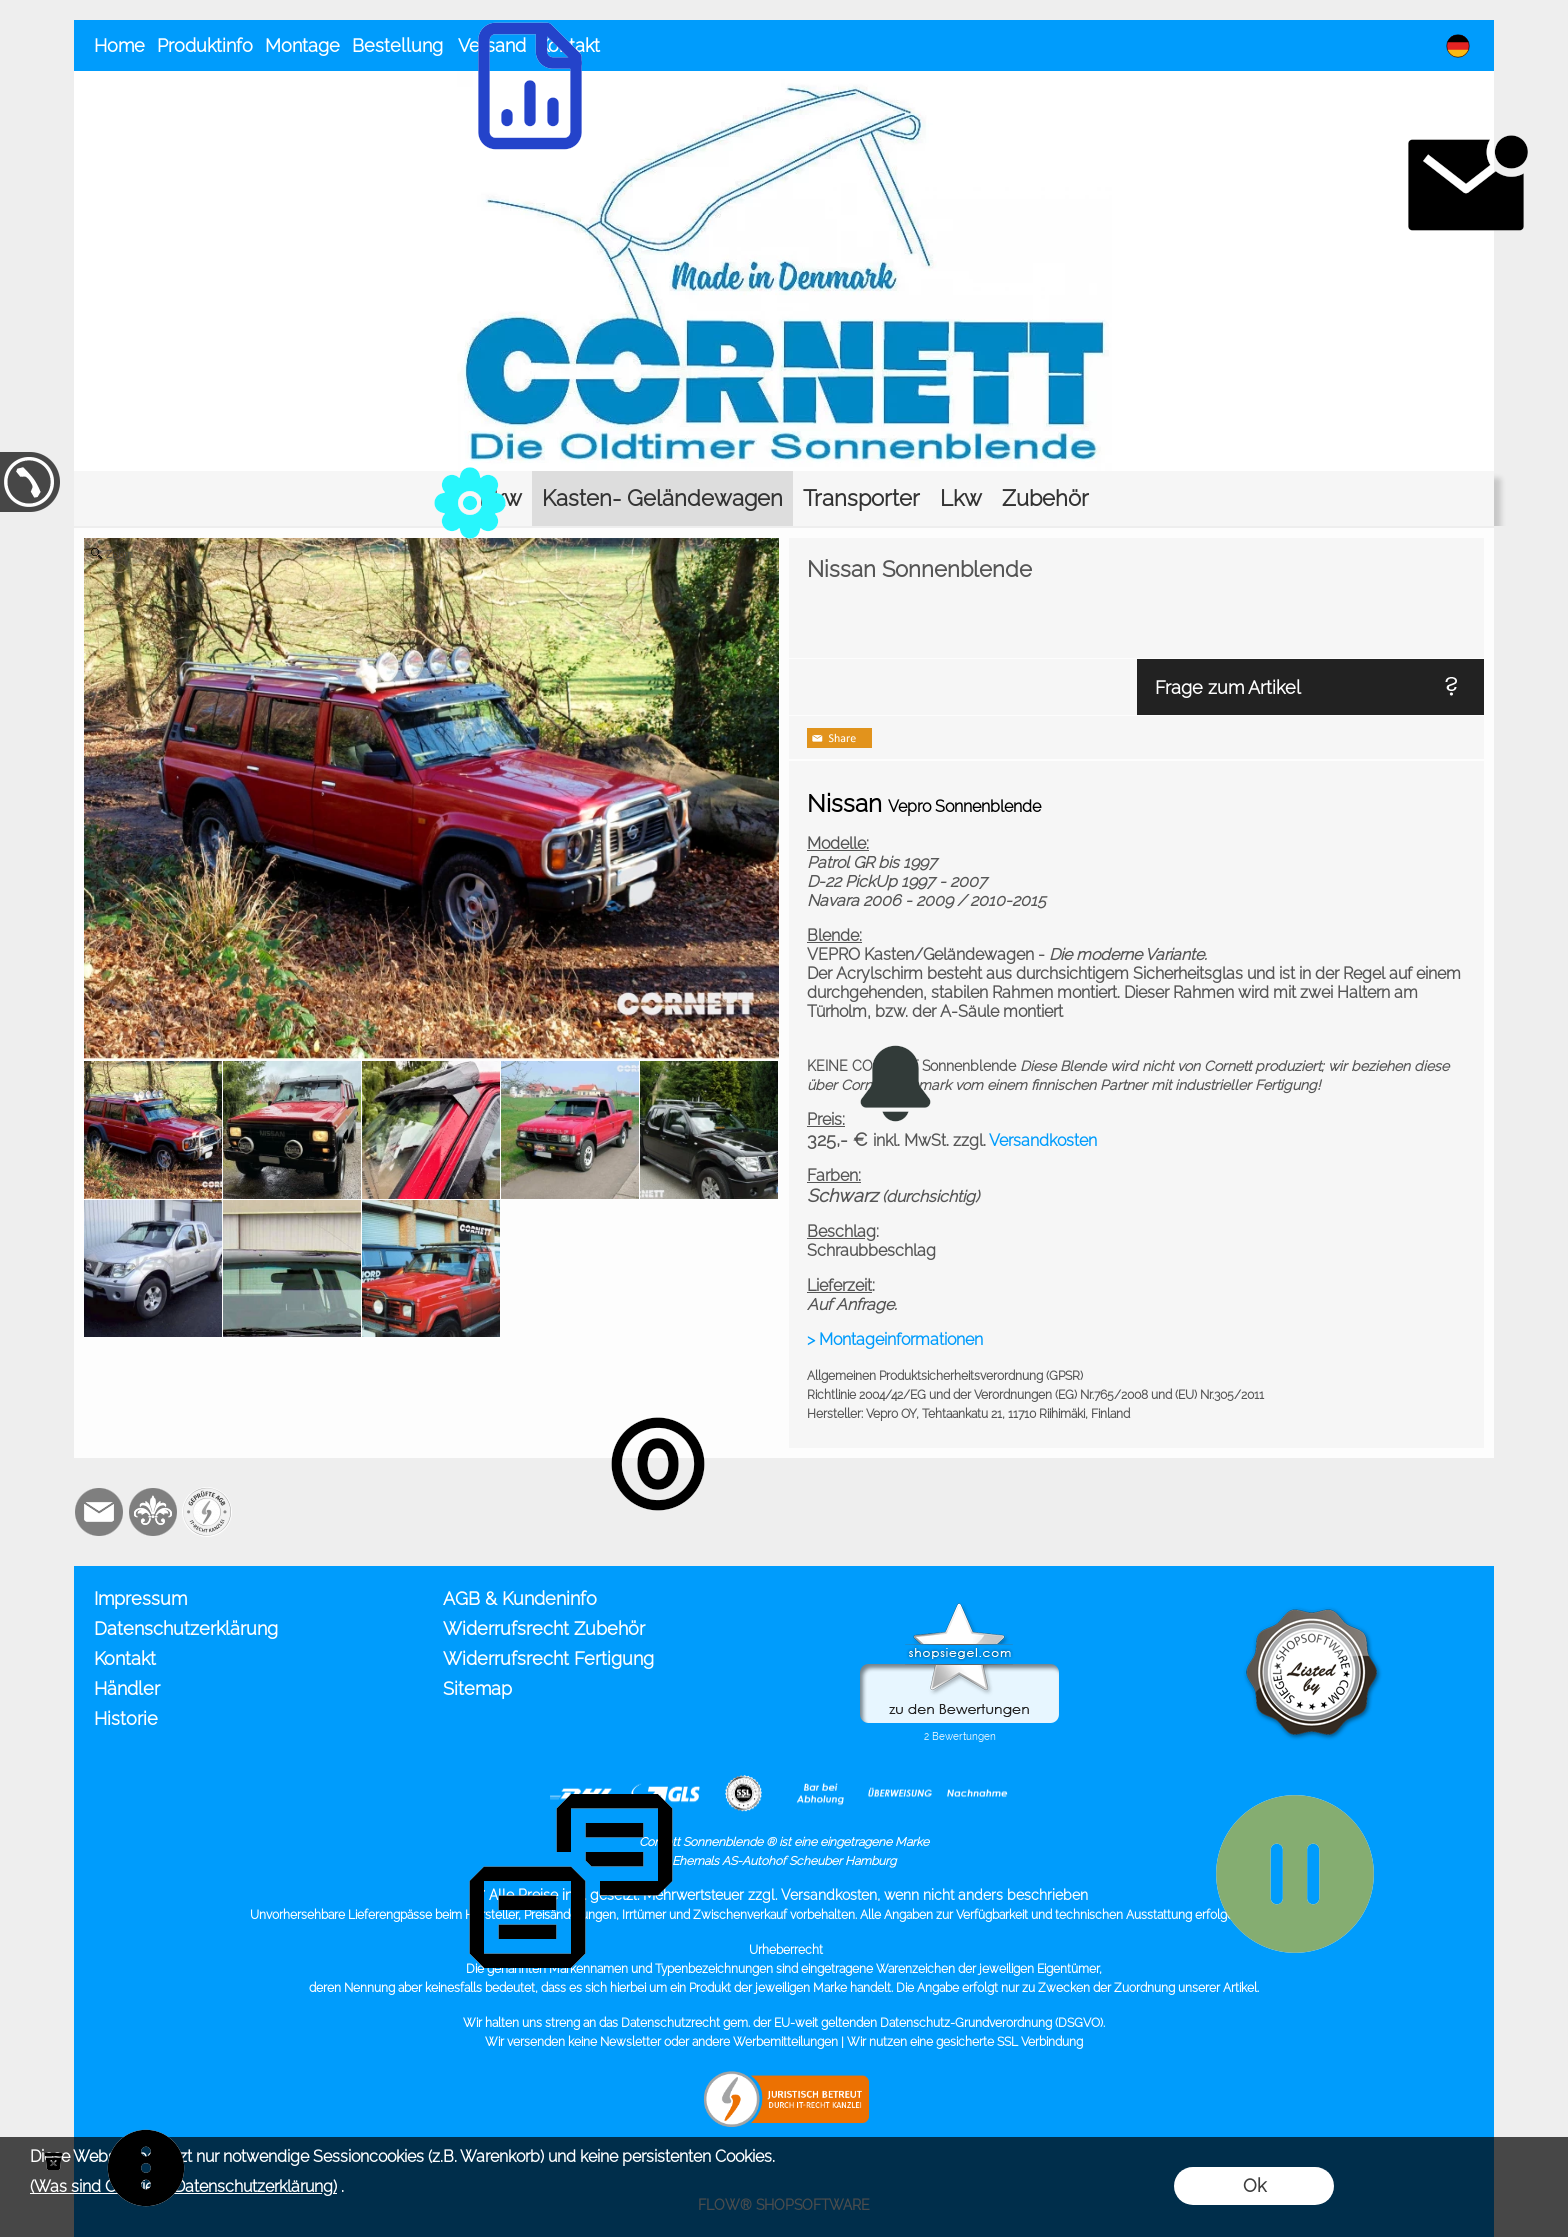 The height and width of the screenshot is (2237, 1568). I want to click on delete selected item, so click(53, 2161).